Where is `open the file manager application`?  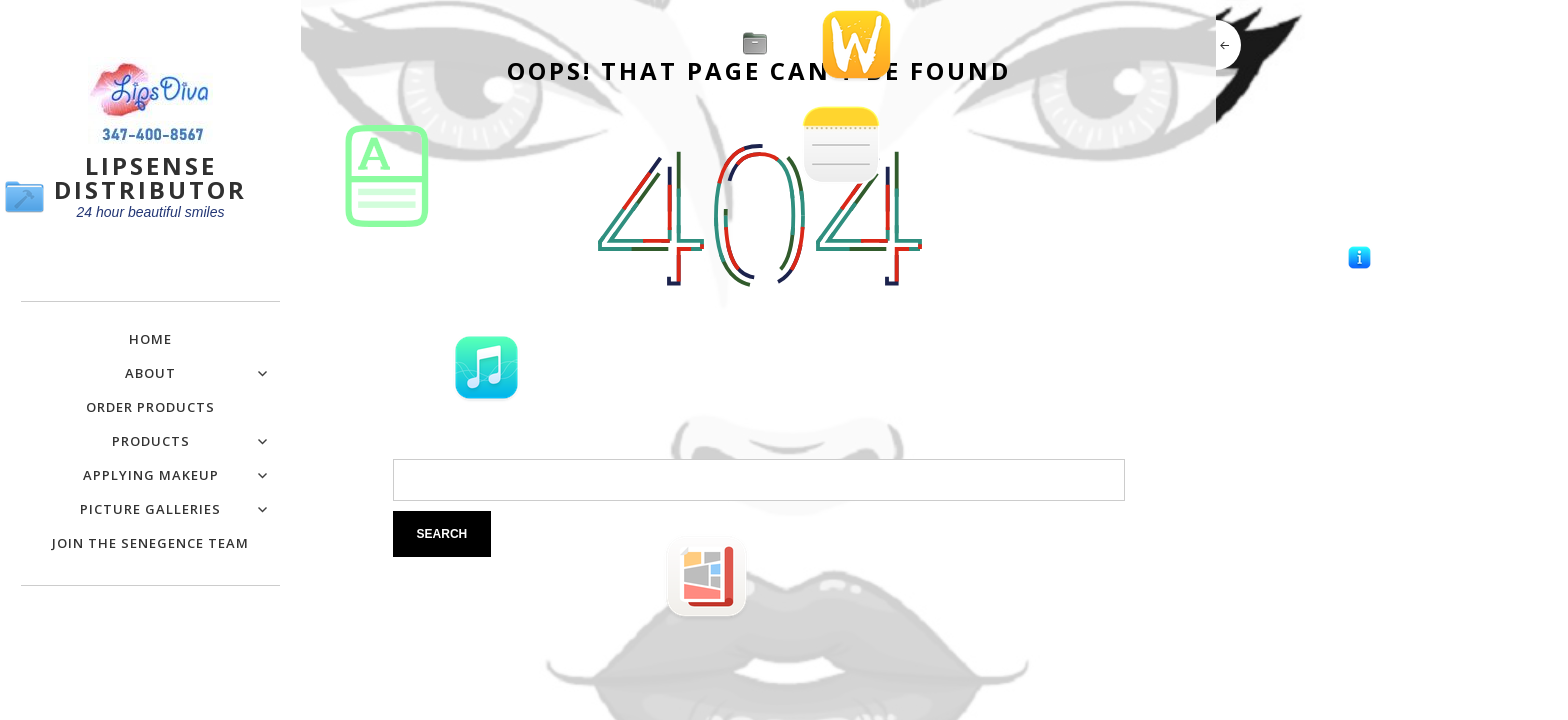 open the file manager application is located at coordinates (755, 43).